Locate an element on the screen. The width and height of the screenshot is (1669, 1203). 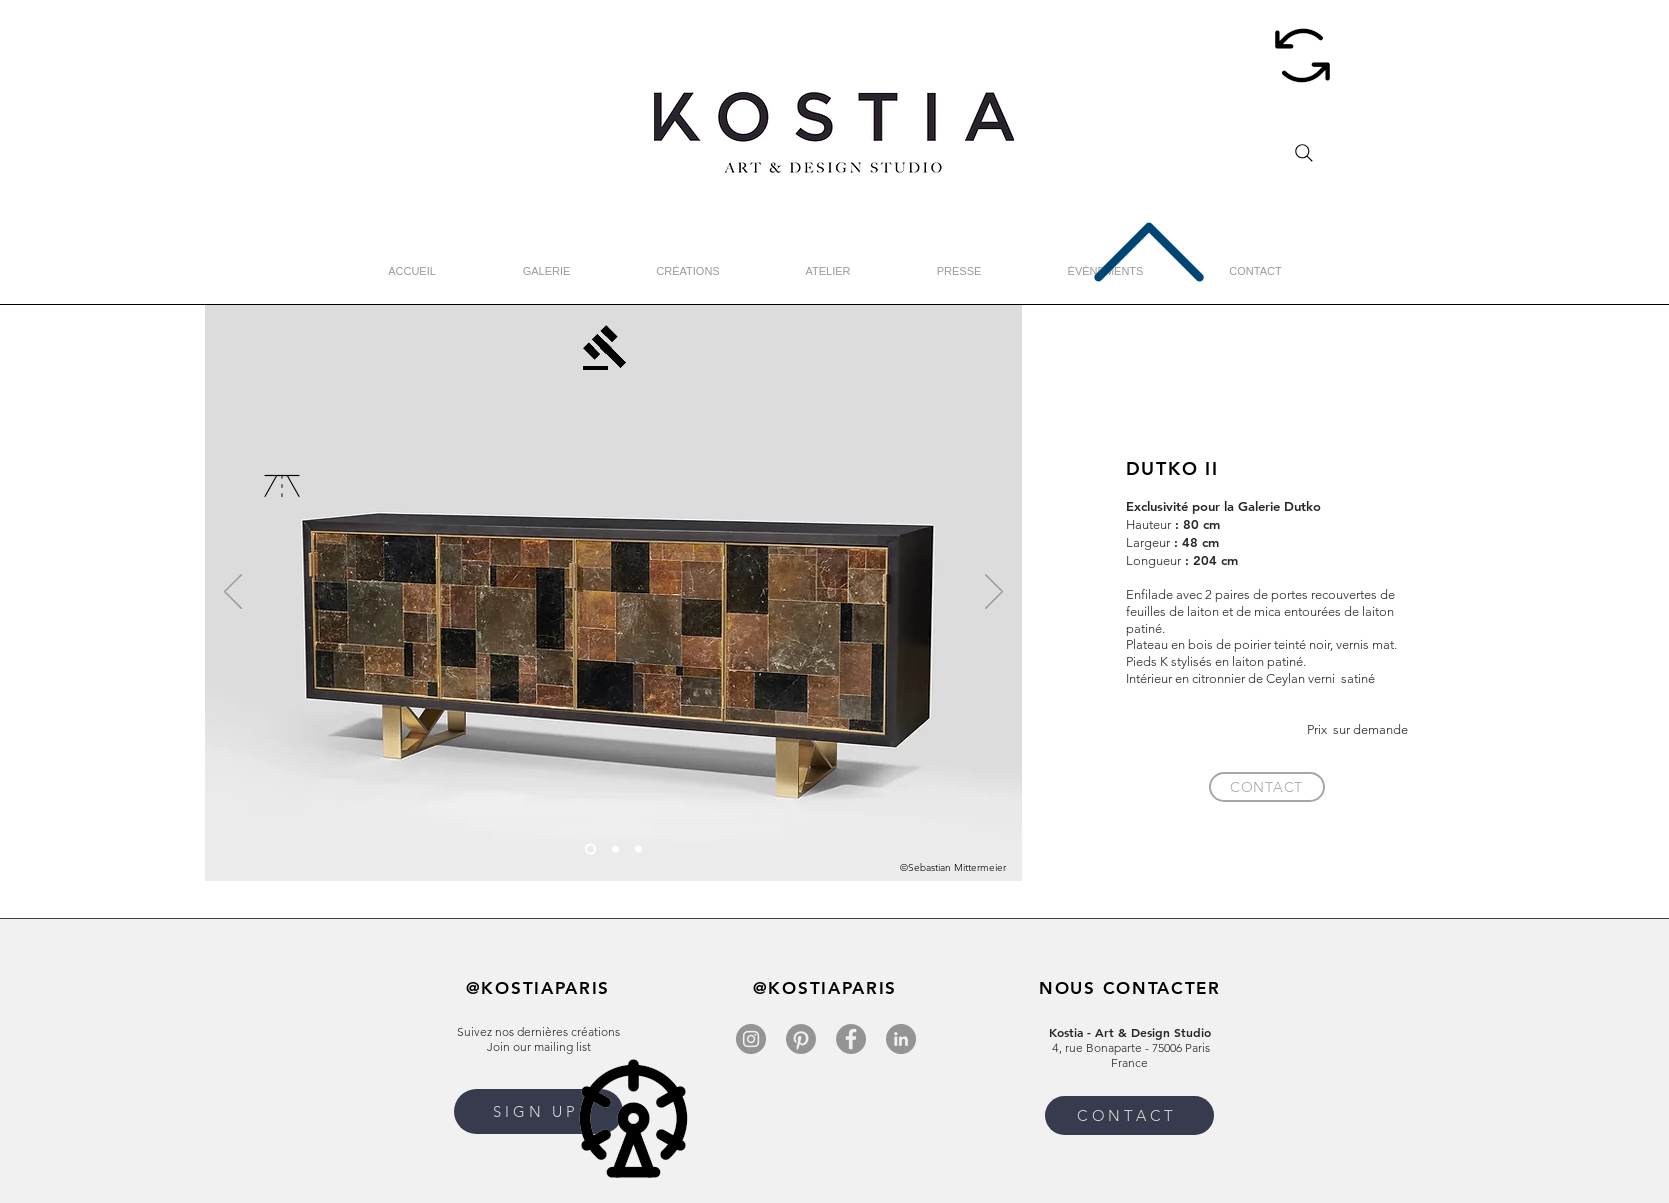
view amusement park or carnival attractions is located at coordinates (633, 1118).